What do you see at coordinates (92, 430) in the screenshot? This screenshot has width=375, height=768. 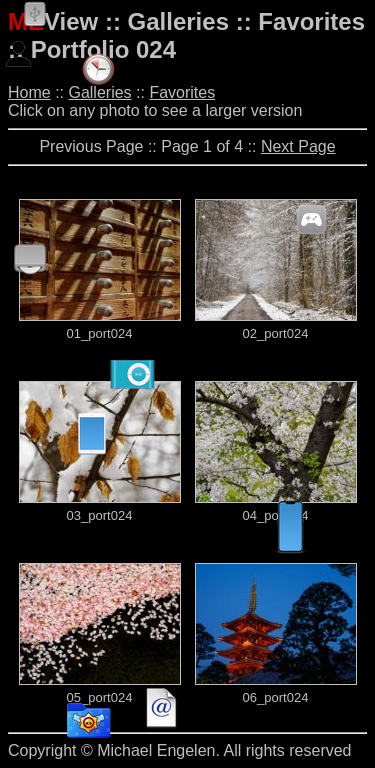 I see `iPad Mini 3 device with cellular connectivity` at bounding box center [92, 430].